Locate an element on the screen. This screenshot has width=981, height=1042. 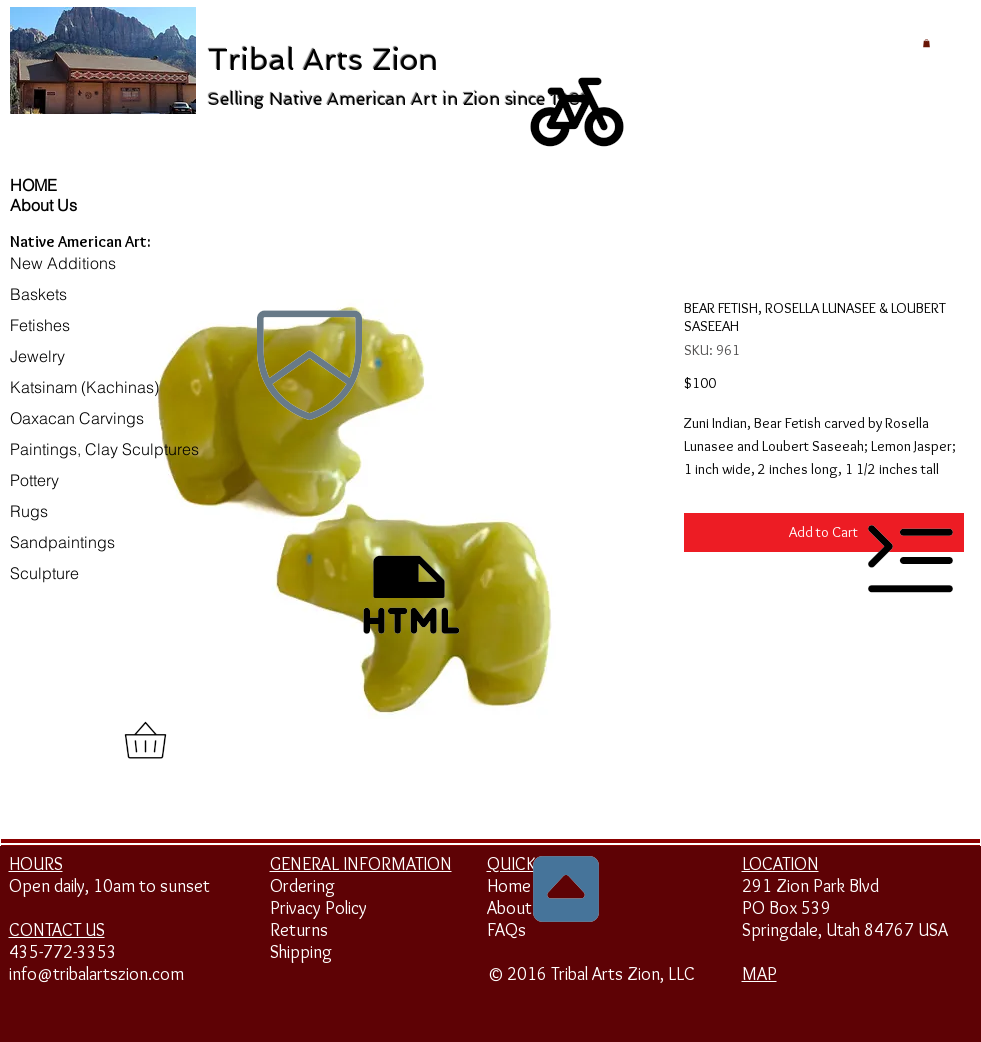
security or protection status indicator is located at coordinates (309, 358).